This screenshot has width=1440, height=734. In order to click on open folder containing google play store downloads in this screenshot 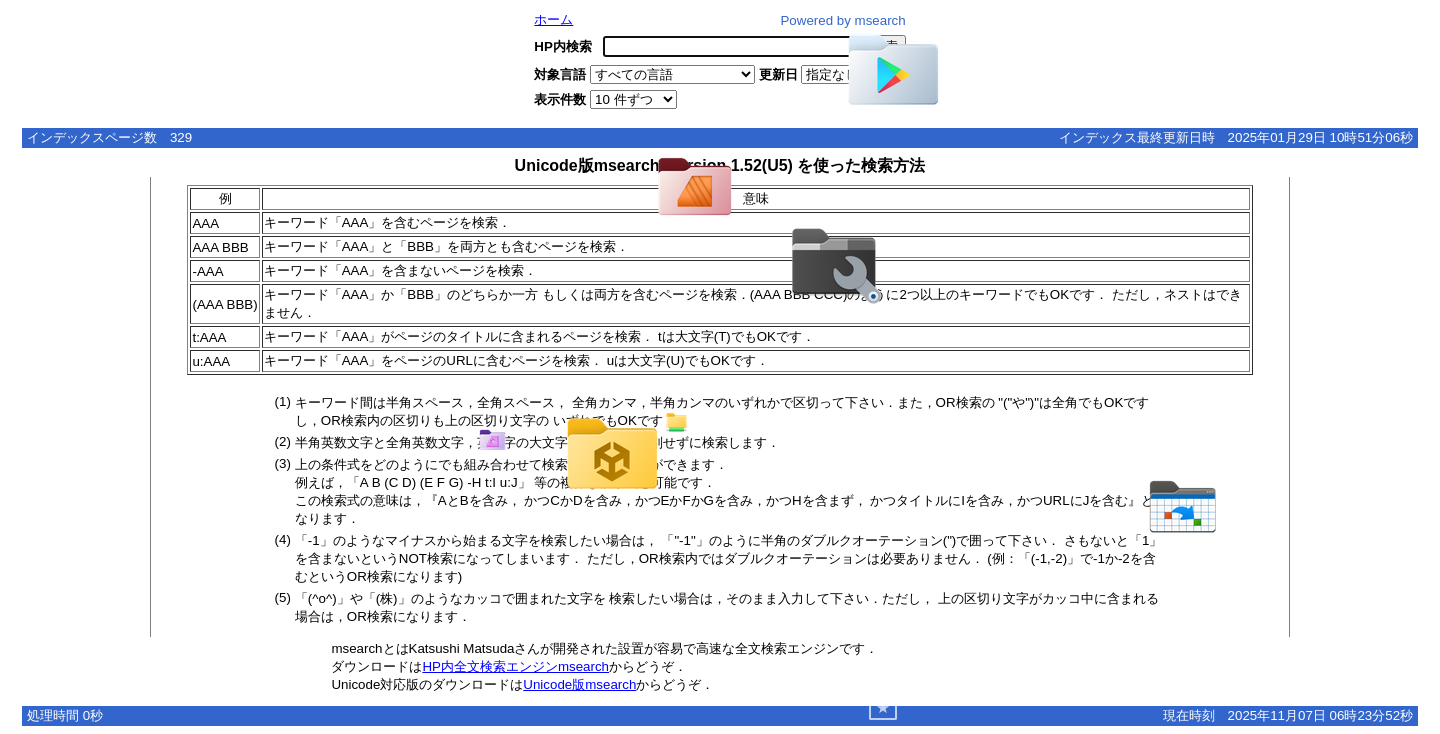, I will do `click(893, 72)`.